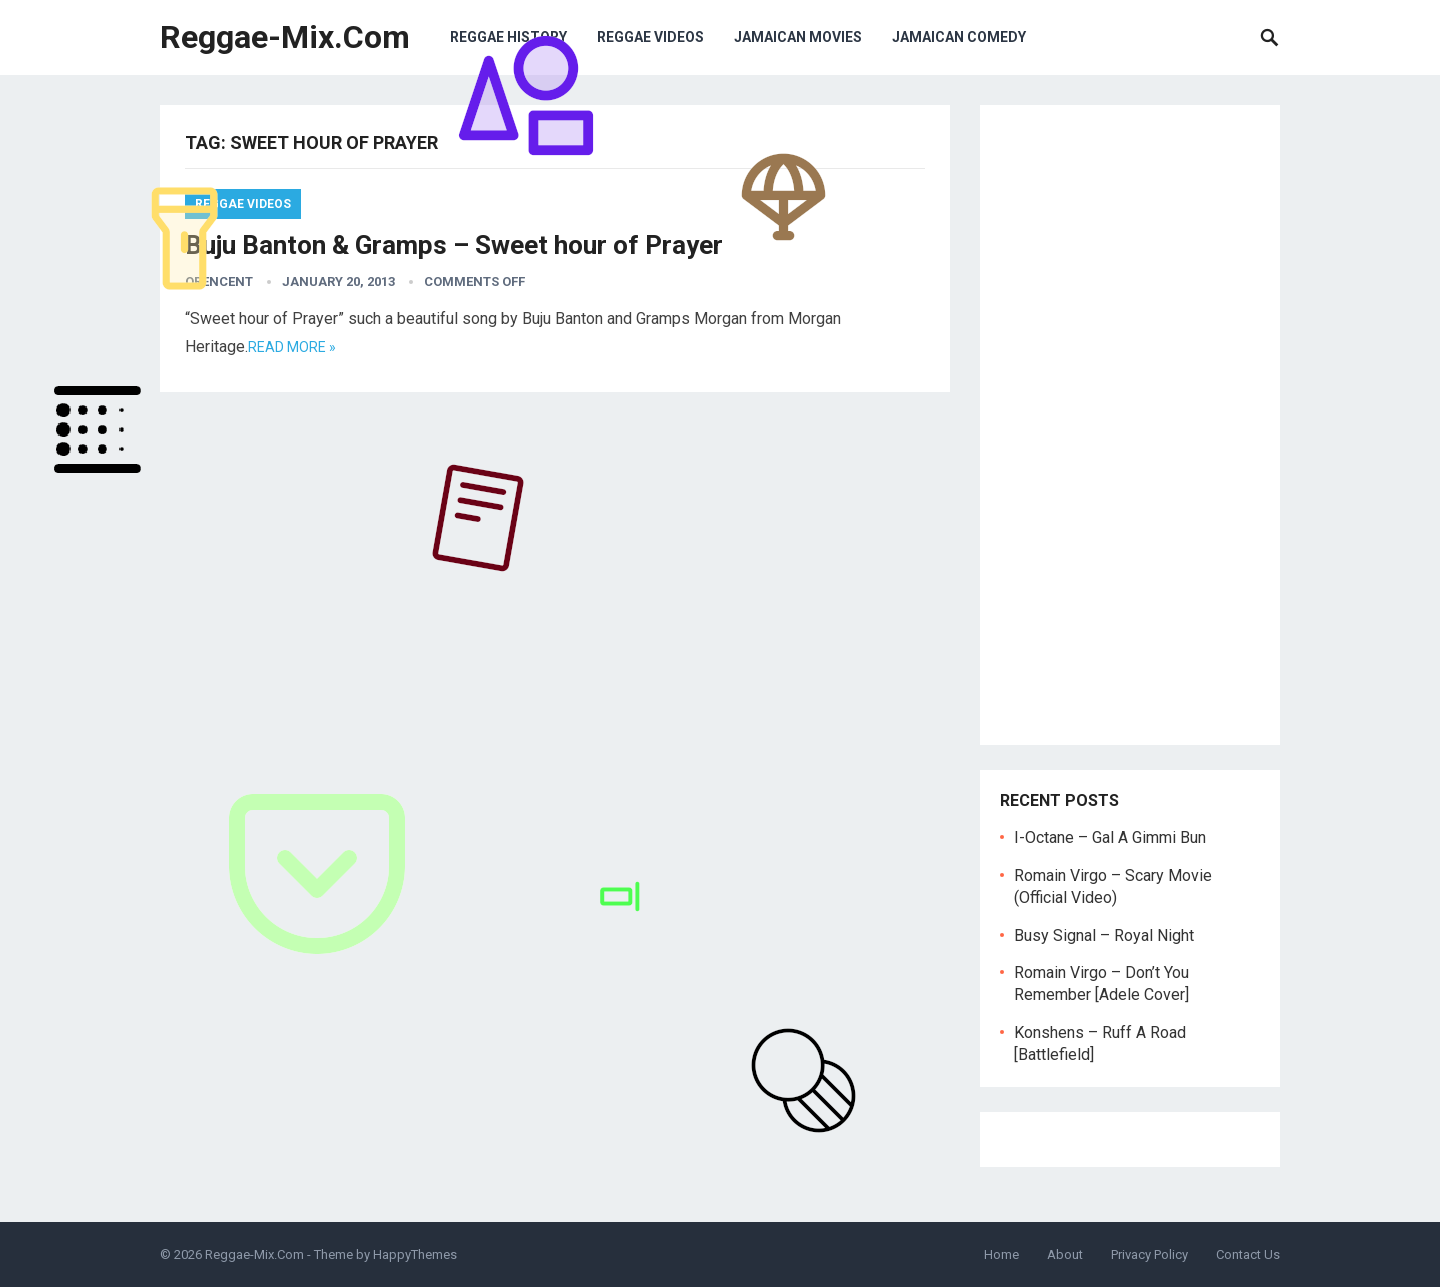  Describe the element at coordinates (783, 198) in the screenshot. I see `access emergency or backup options` at that location.